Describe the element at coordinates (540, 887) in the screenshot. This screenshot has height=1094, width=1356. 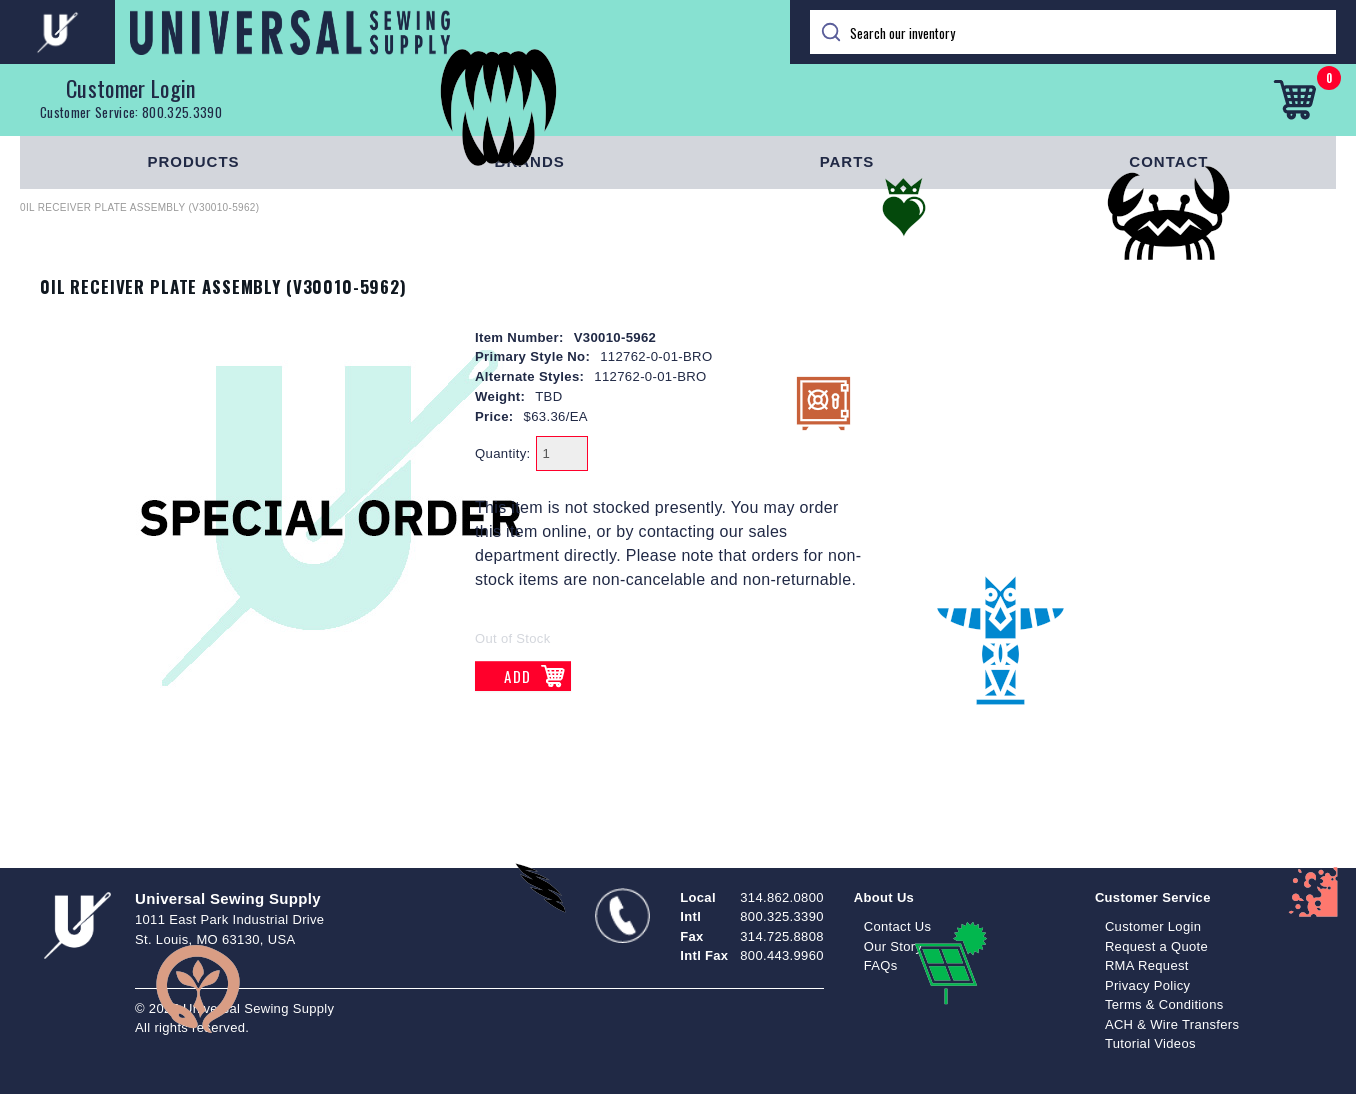
I see `indicates a critical hit or piercing damage in combat` at that location.